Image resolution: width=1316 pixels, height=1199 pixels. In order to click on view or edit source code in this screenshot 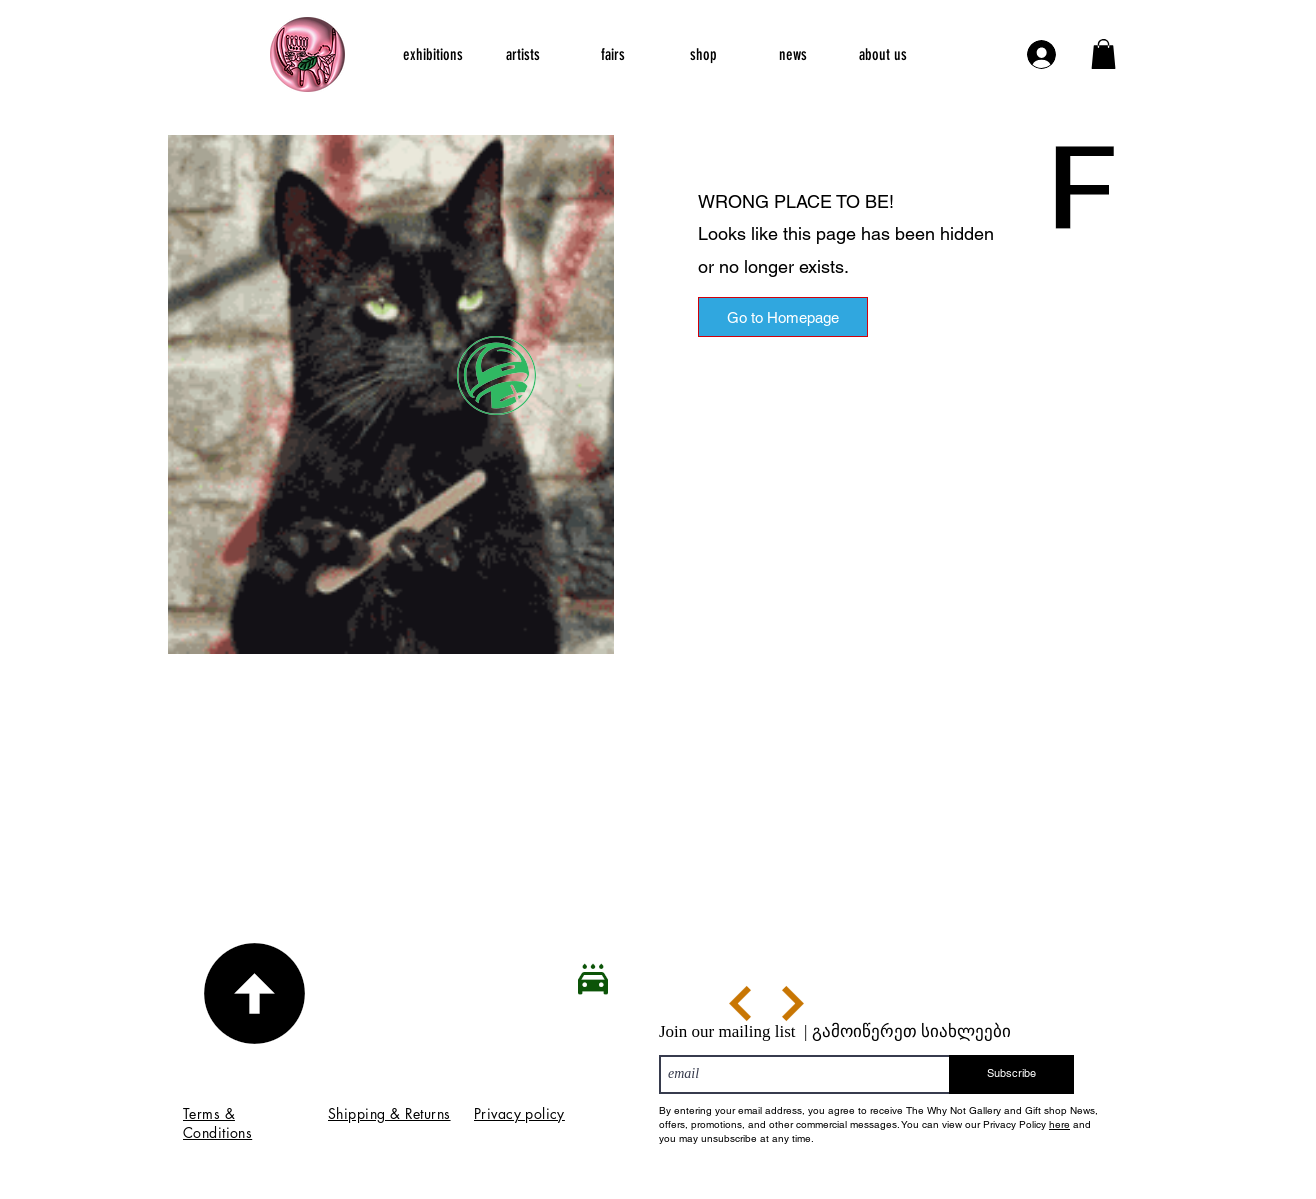, I will do `click(766, 1003)`.